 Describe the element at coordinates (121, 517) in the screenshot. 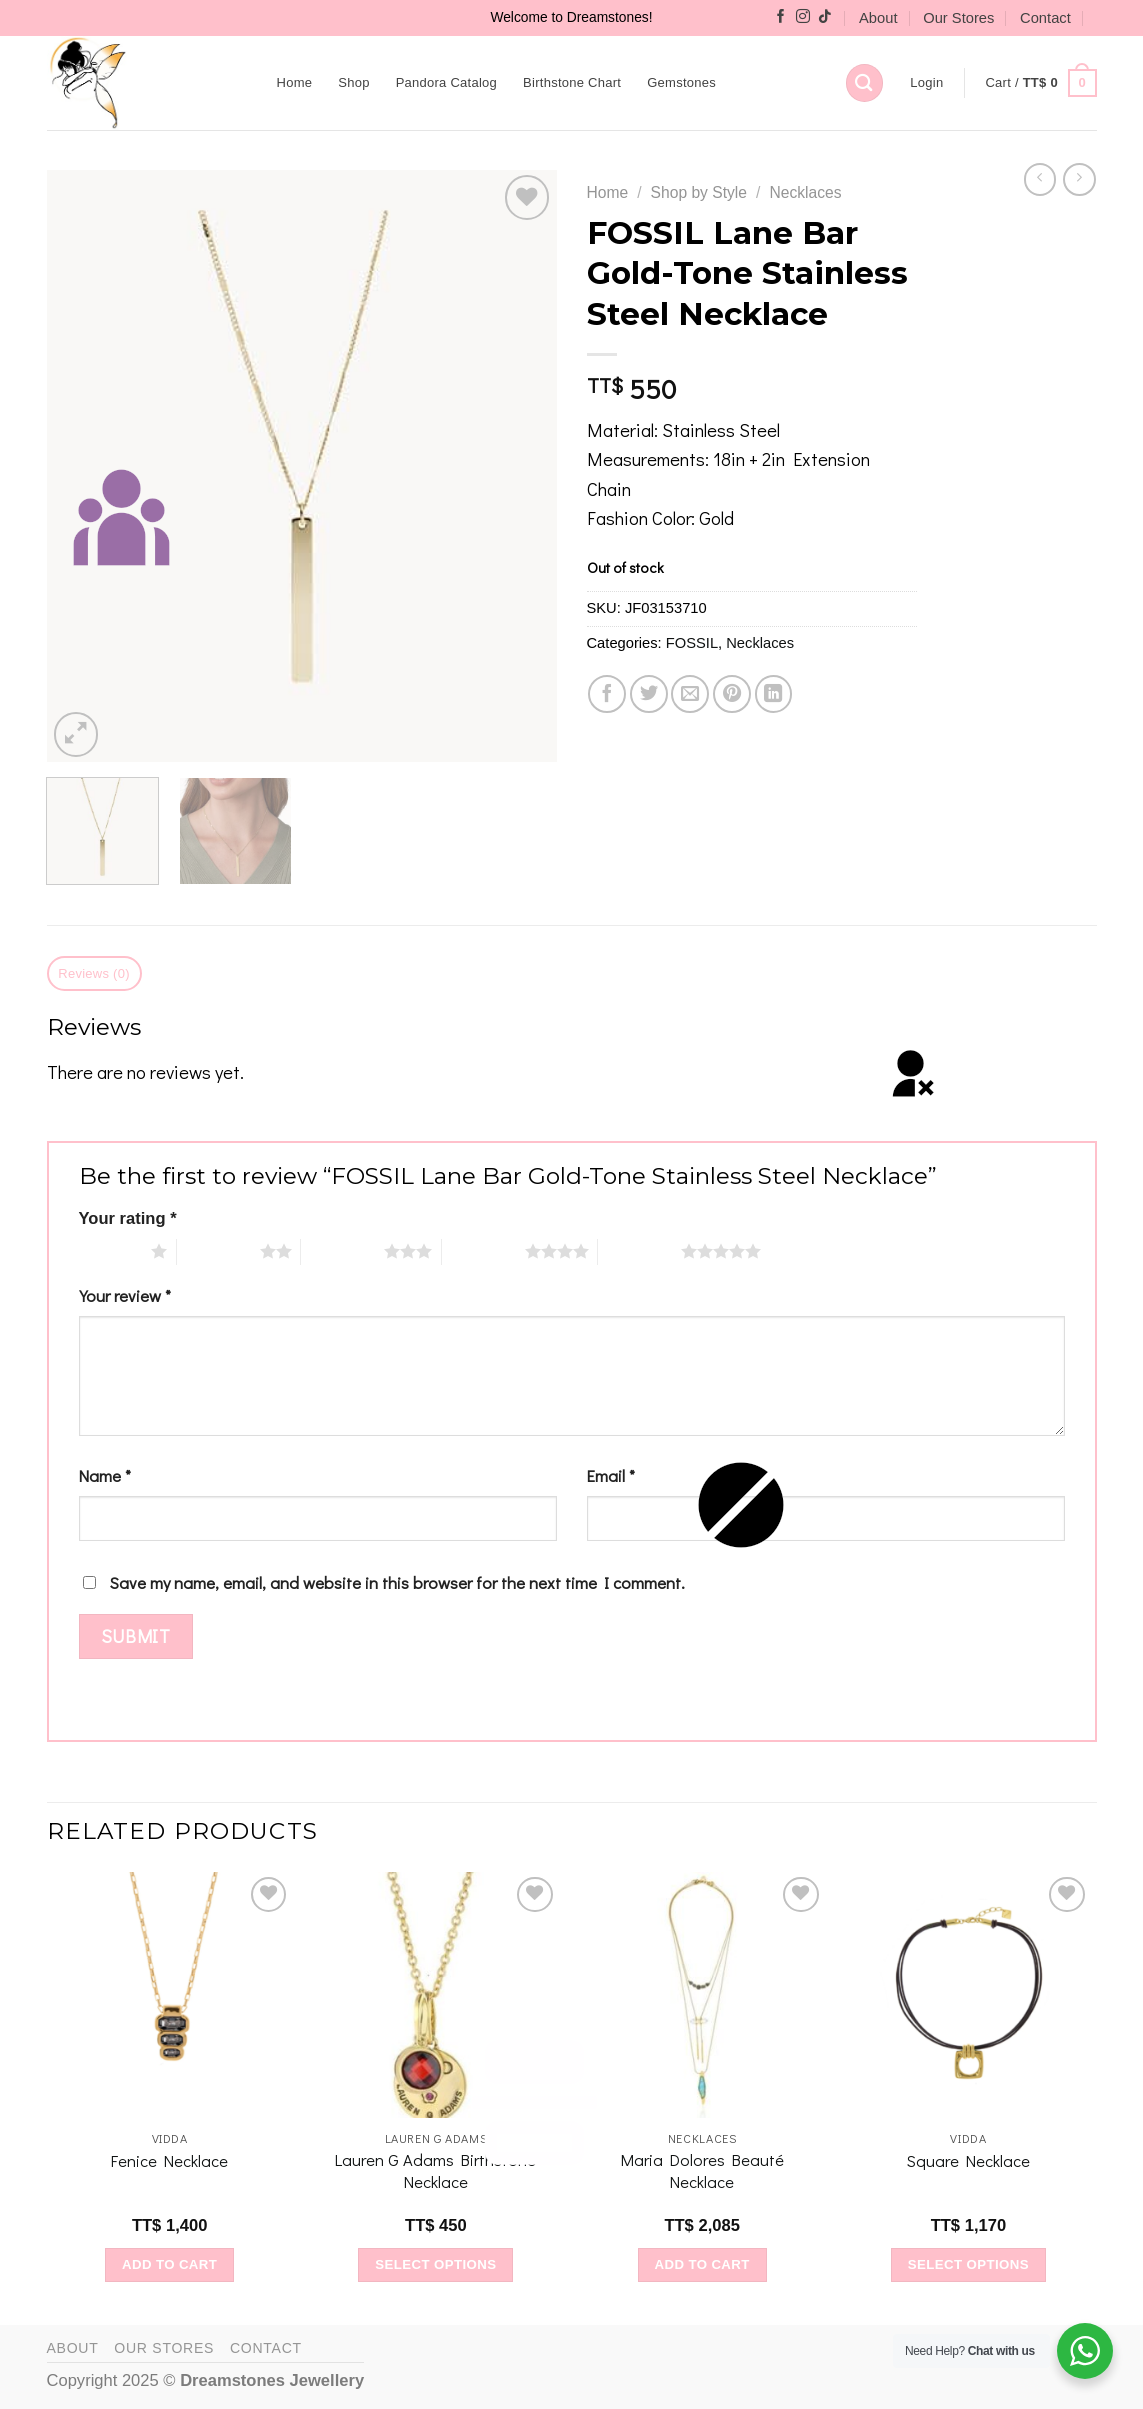

I see `view team members` at that location.